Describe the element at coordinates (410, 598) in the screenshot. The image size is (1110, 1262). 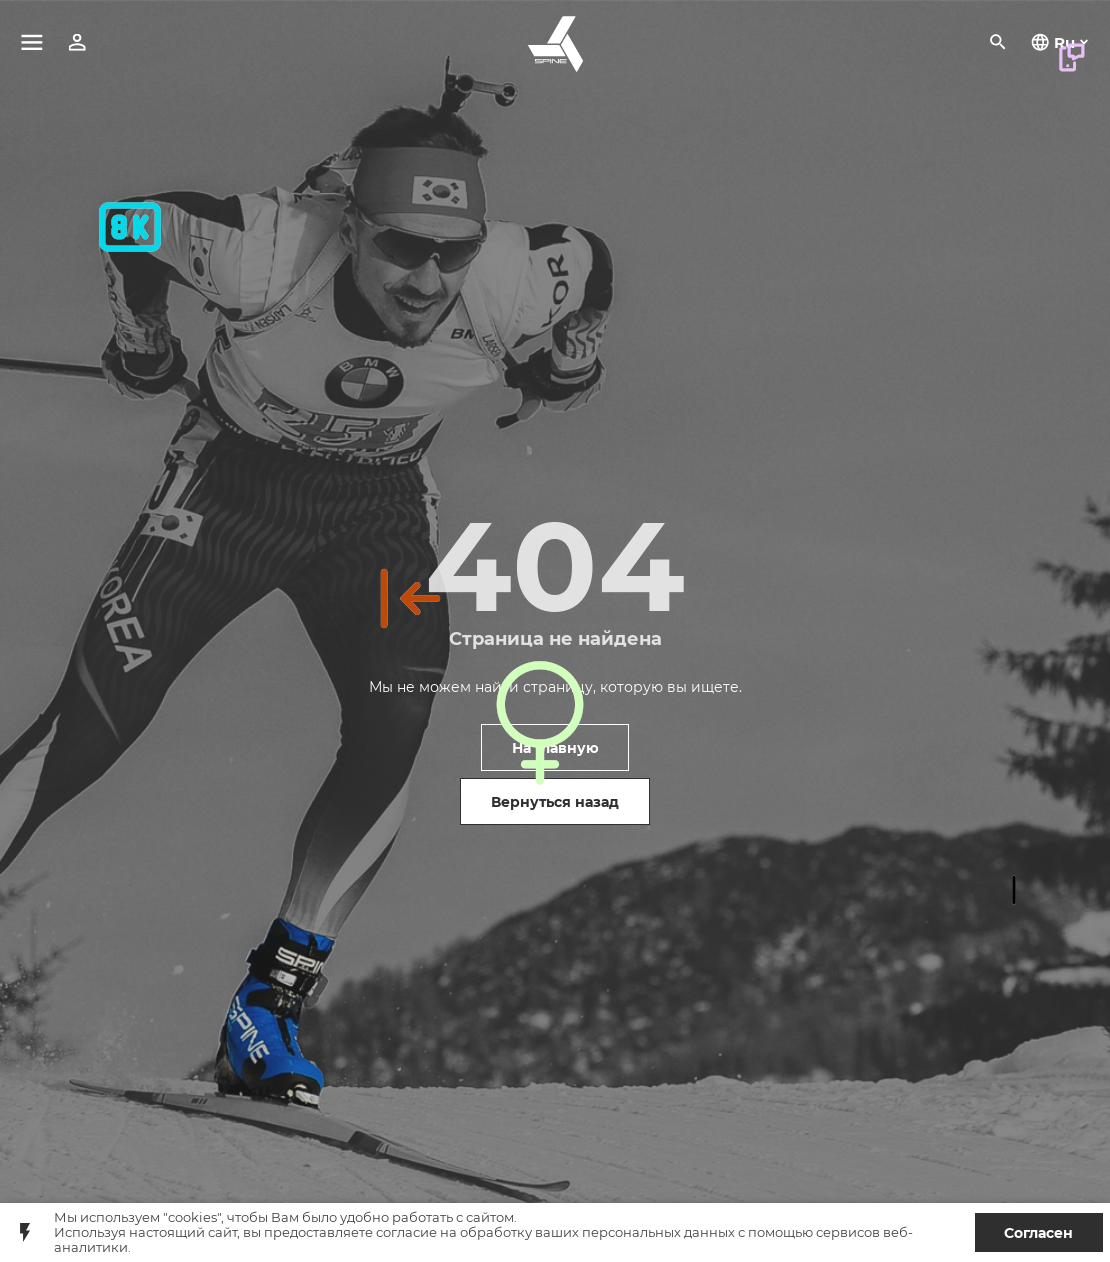
I see `collapse sidebar or panel` at that location.